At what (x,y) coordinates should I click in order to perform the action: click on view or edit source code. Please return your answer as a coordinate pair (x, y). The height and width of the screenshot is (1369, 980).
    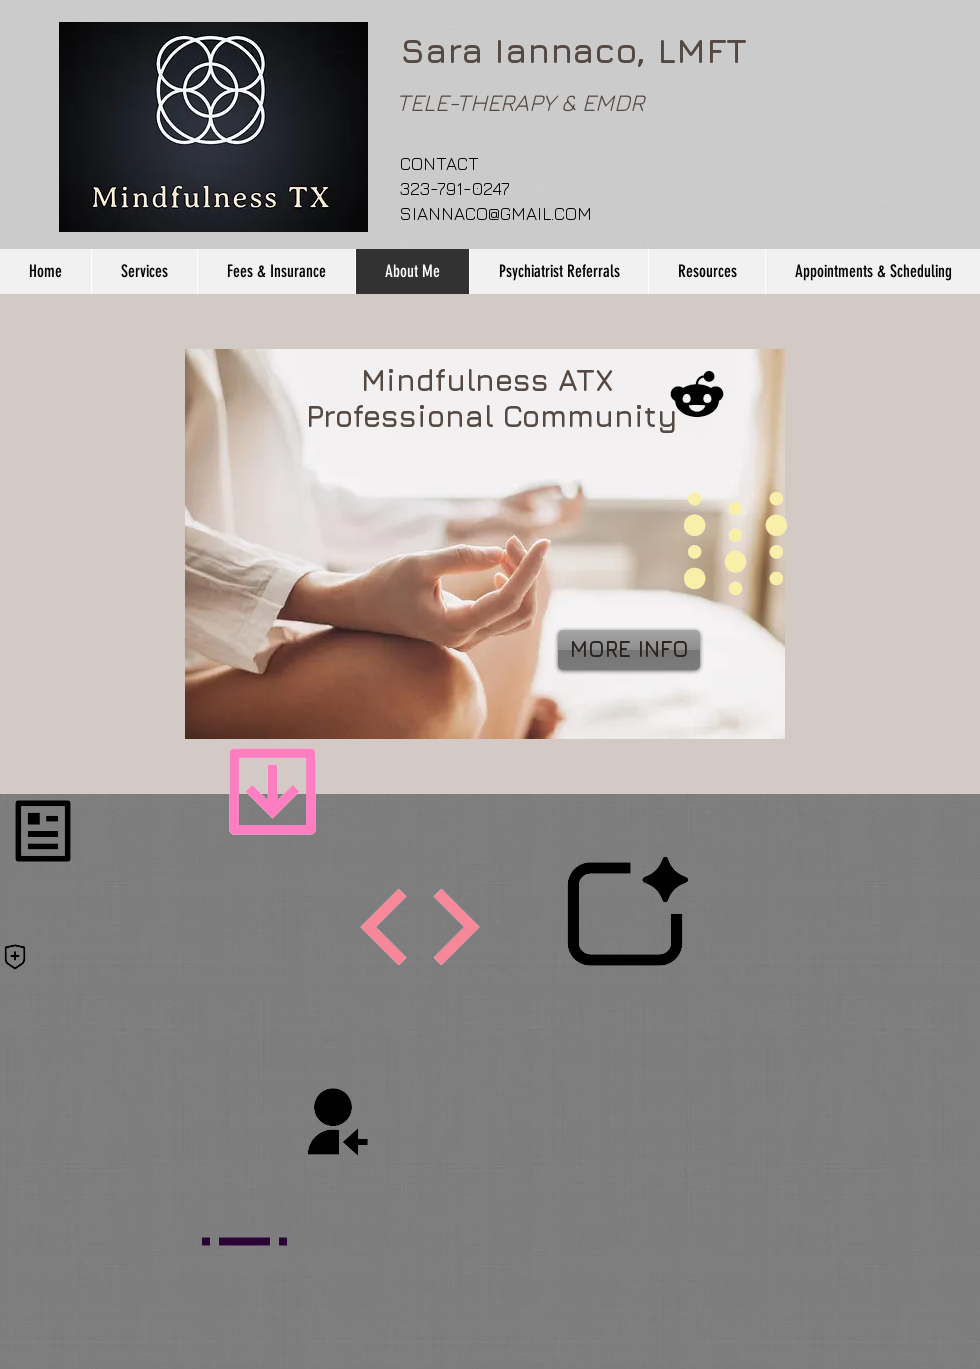
    Looking at the image, I should click on (420, 927).